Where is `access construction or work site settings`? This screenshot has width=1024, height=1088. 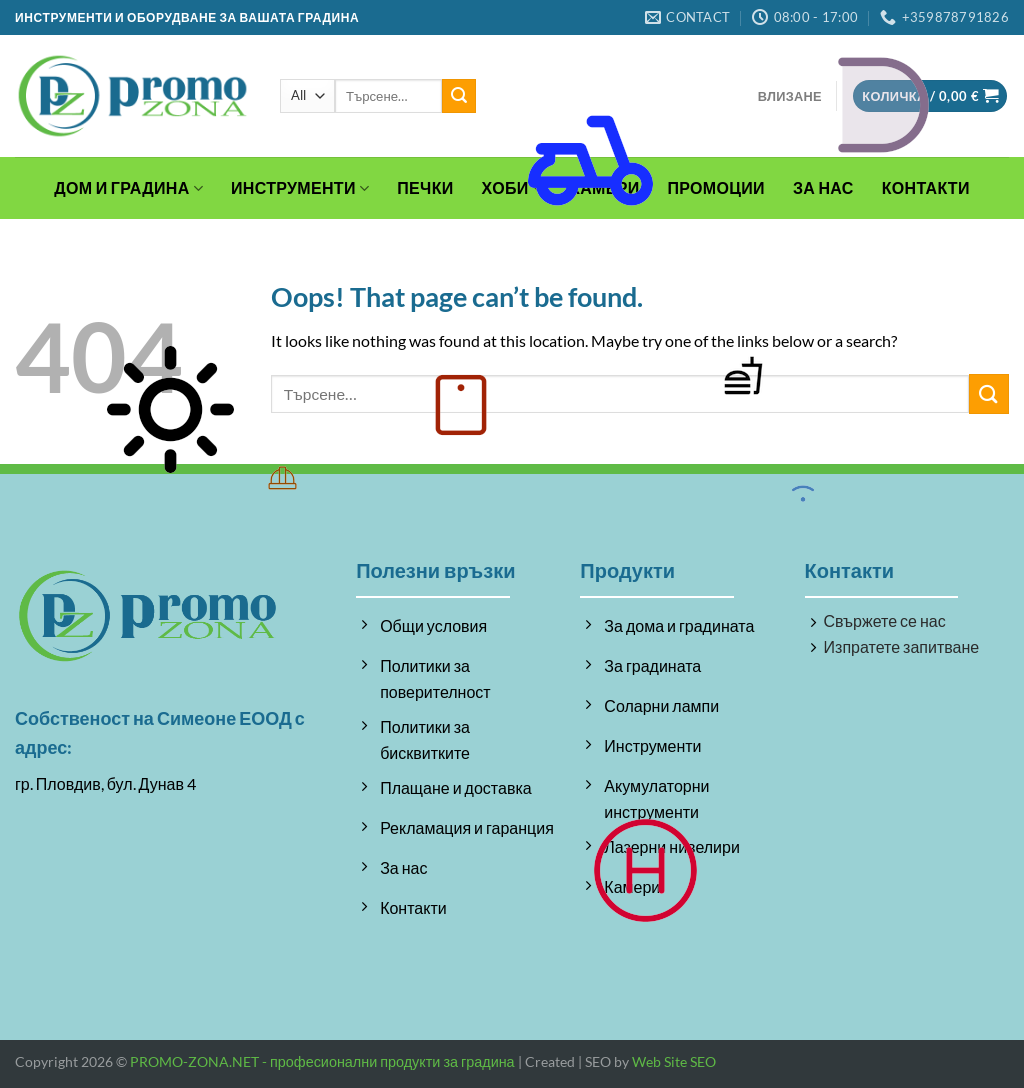
access construction or work site settings is located at coordinates (282, 479).